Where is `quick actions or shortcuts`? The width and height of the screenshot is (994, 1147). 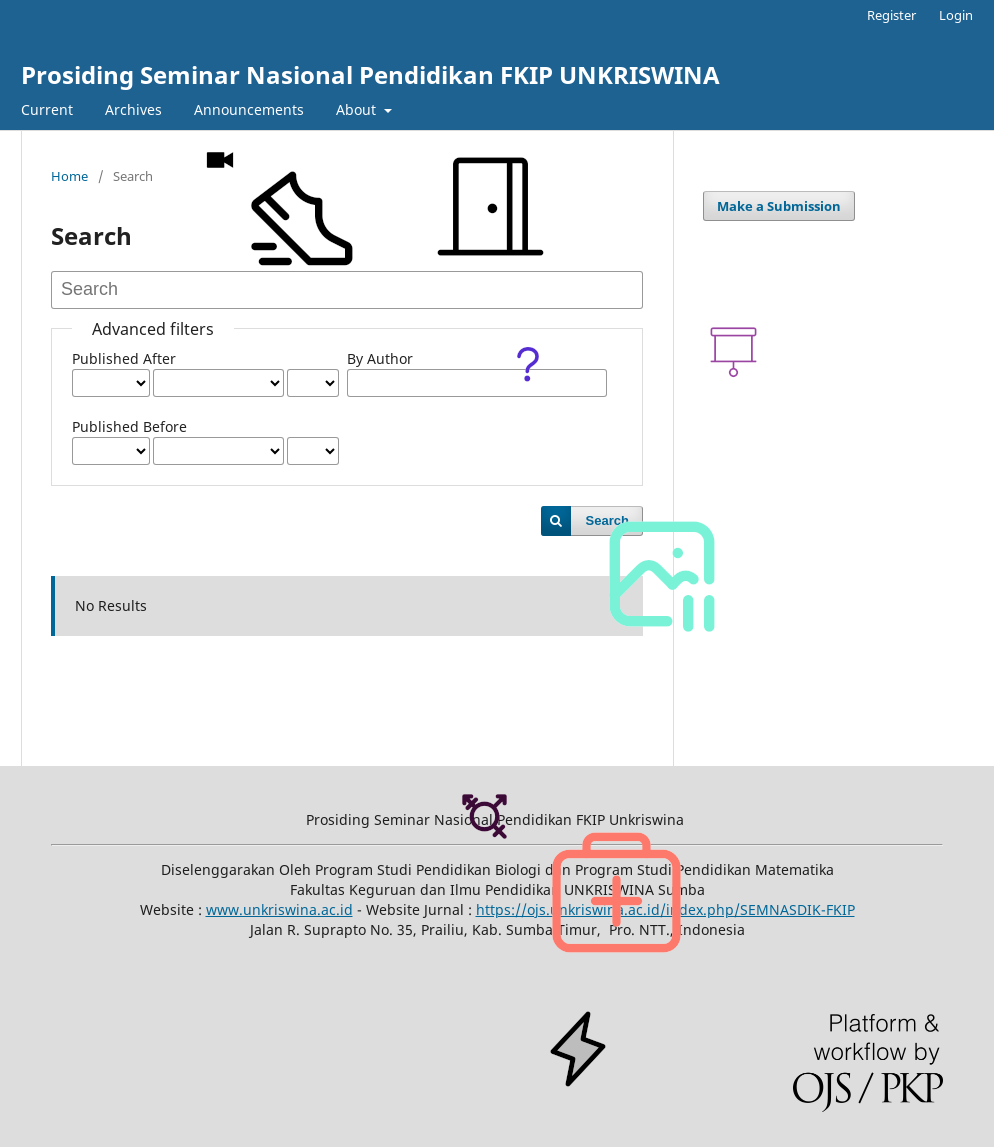
quick actions or shortcuts is located at coordinates (578, 1049).